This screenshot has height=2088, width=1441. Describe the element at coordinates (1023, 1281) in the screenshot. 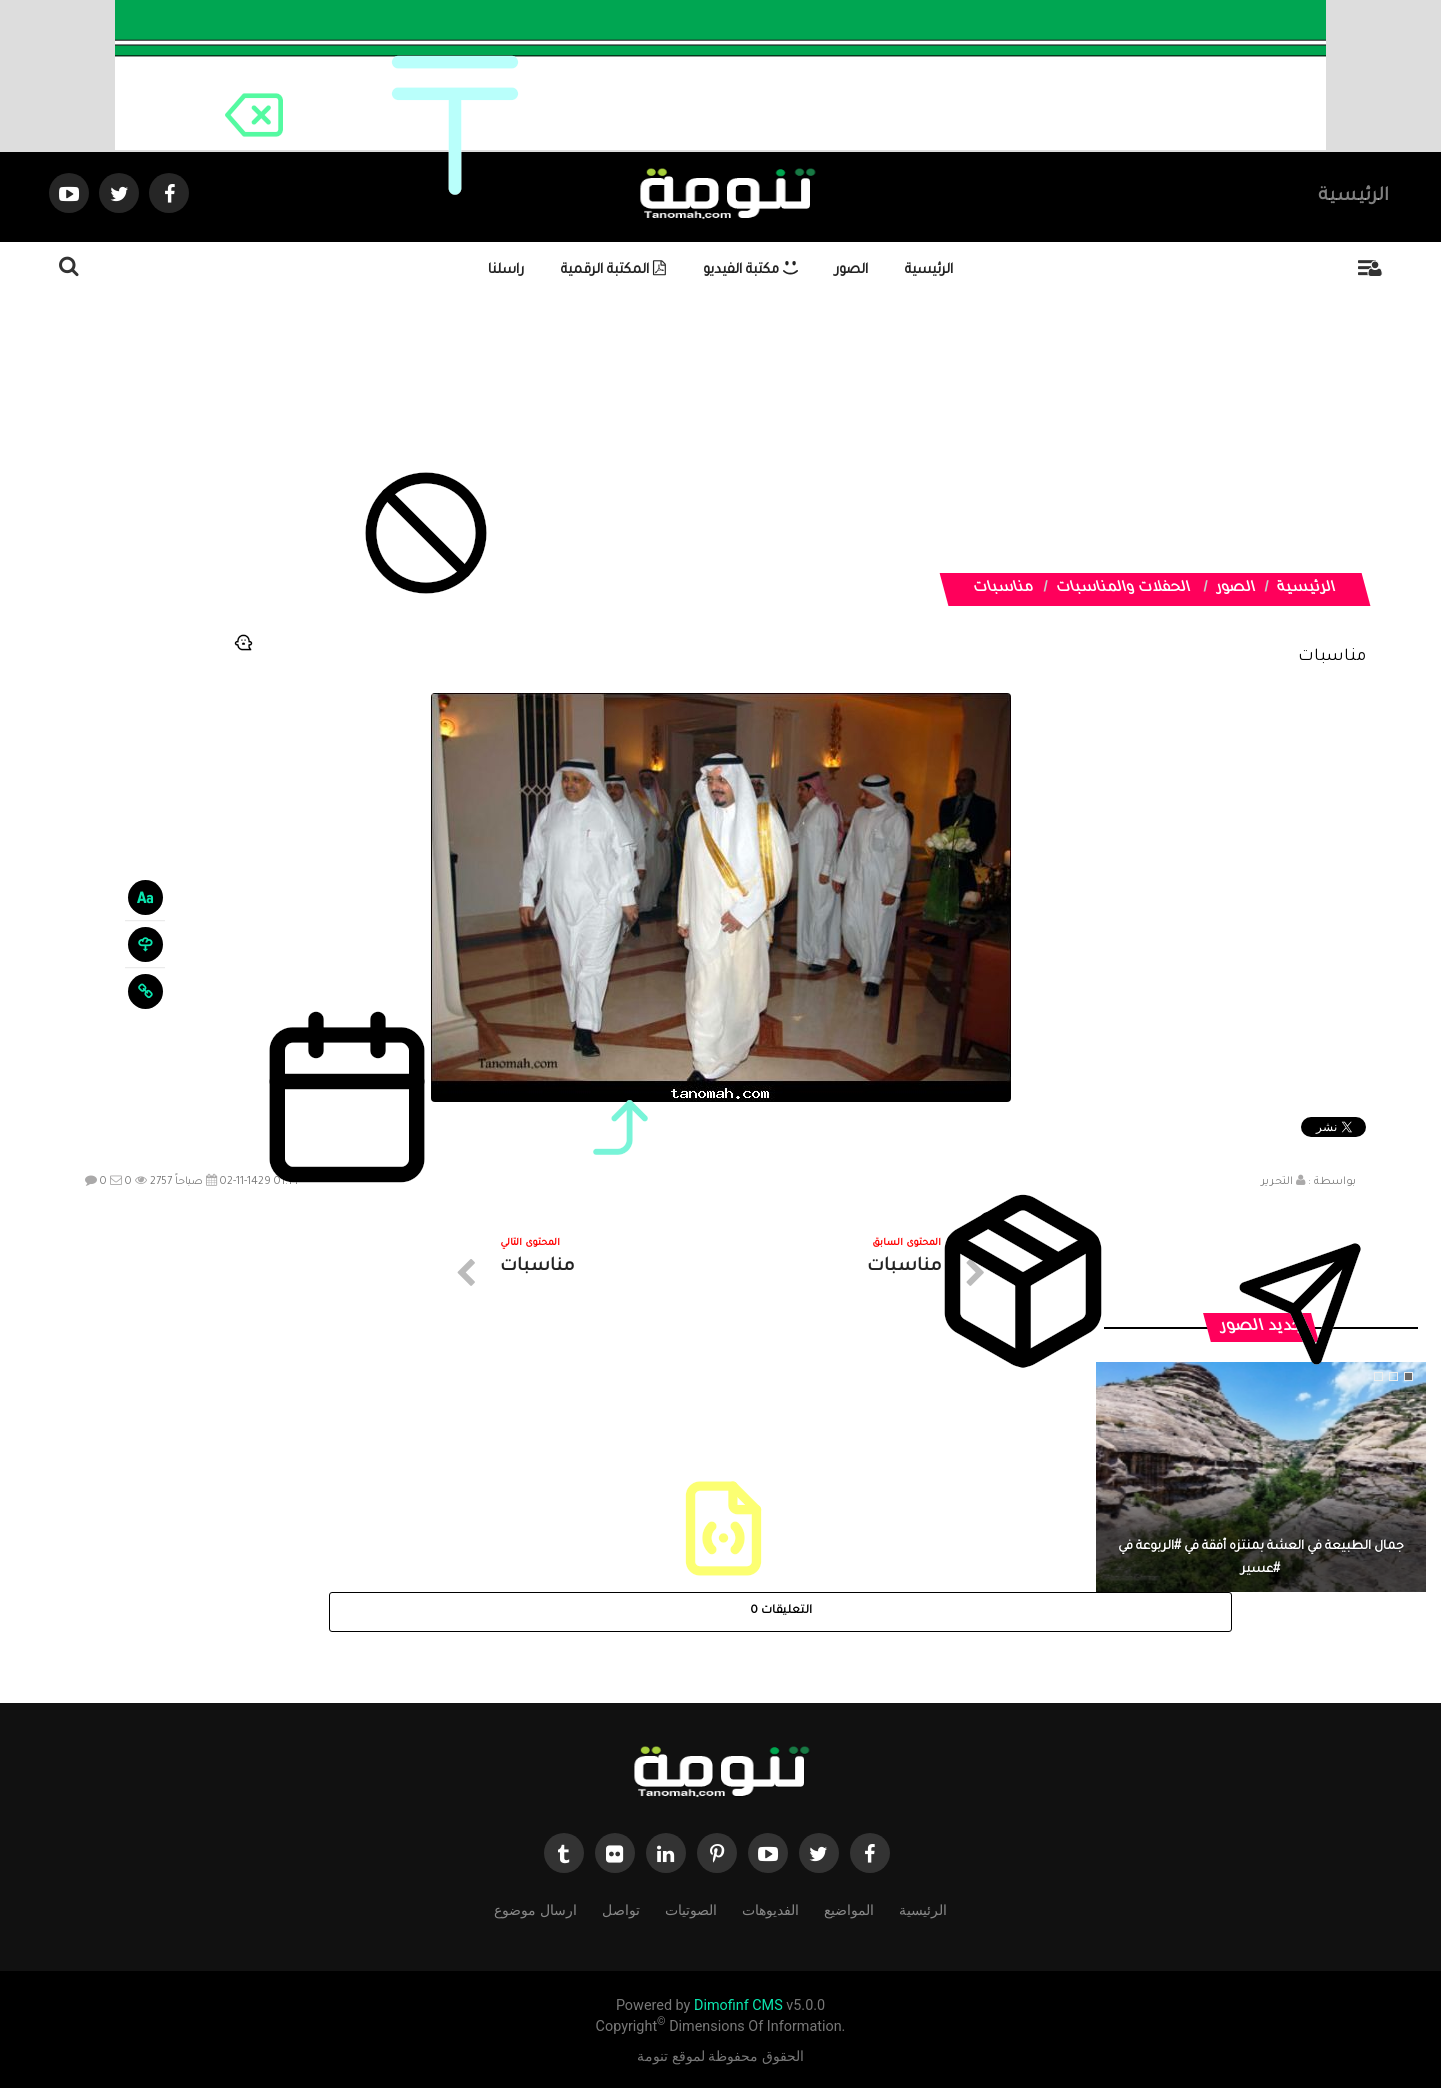

I see `view package or shipment details` at that location.